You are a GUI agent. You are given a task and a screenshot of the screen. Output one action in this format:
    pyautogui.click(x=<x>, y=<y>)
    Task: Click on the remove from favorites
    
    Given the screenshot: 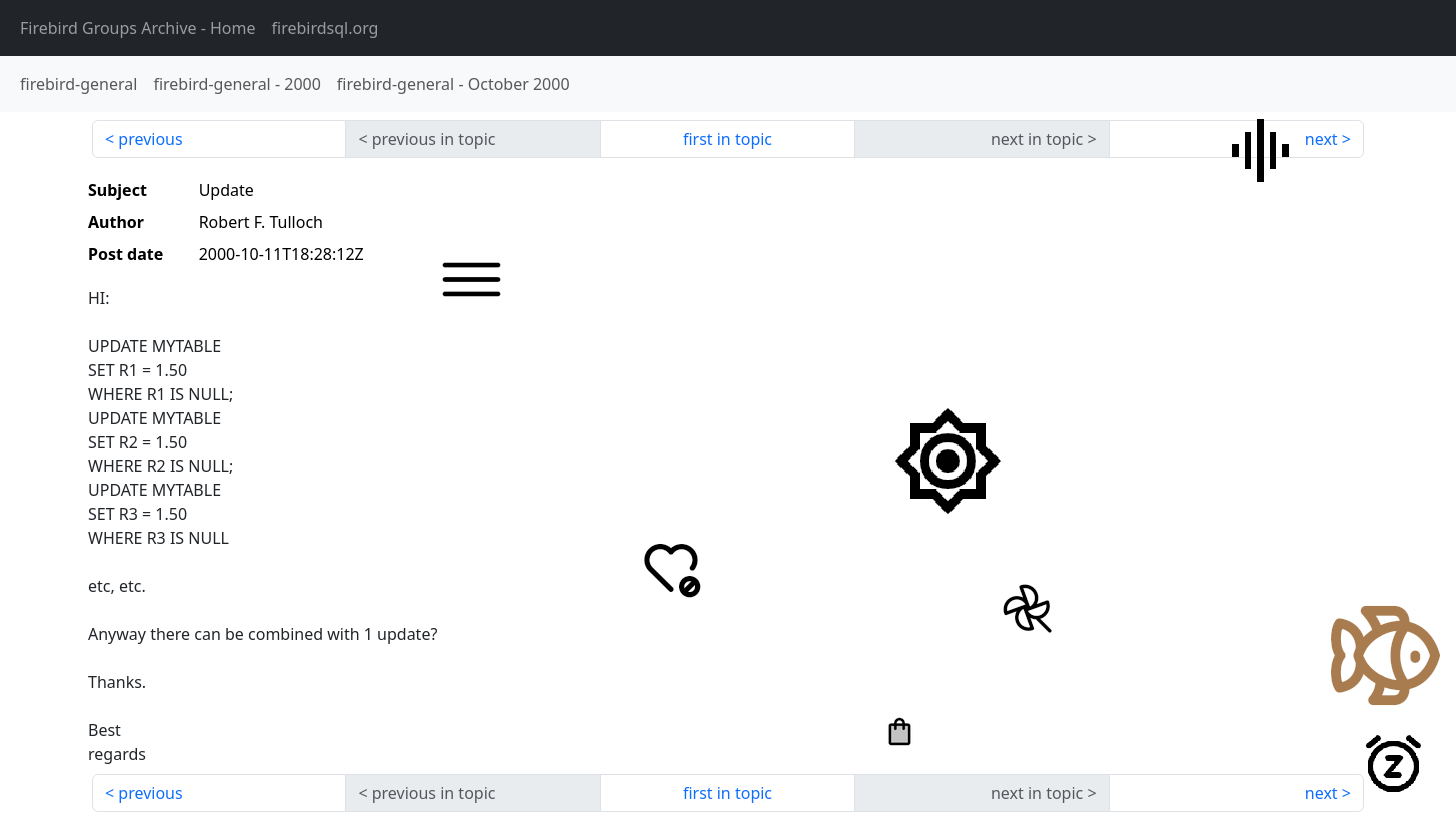 What is the action you would take?
    pyautogui.click(x=671, y=568)
    